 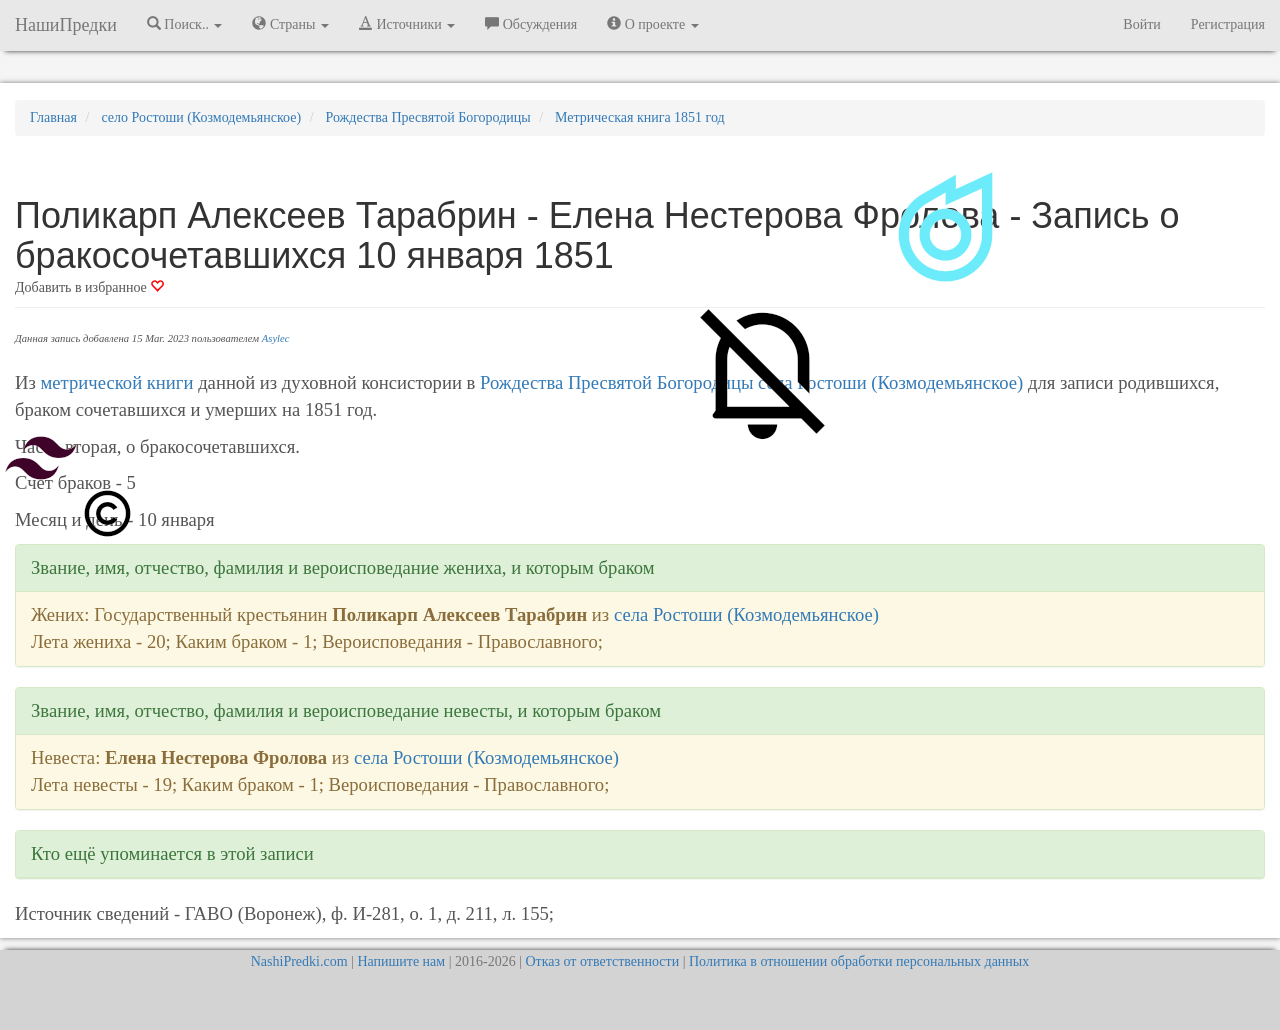 I want to click on indicates copyrighted content, so click(x=107, y=513).